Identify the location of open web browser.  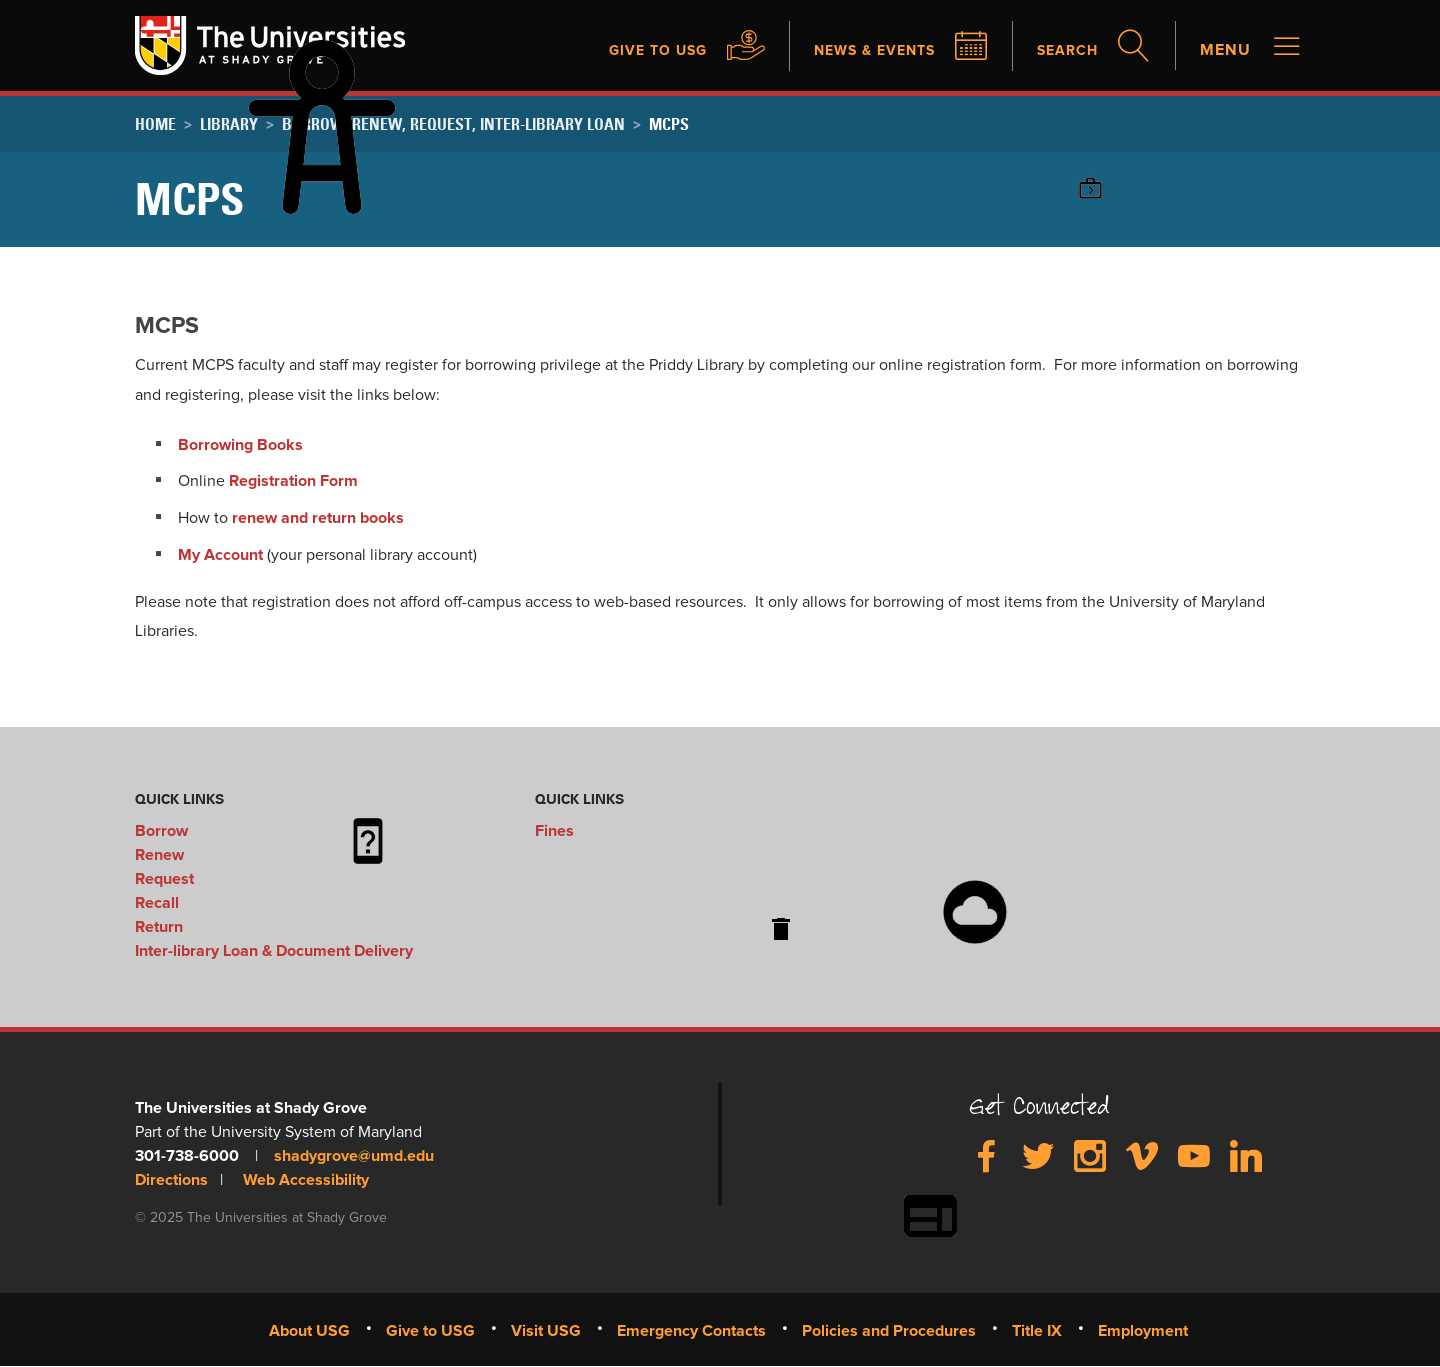
(930, 1215).